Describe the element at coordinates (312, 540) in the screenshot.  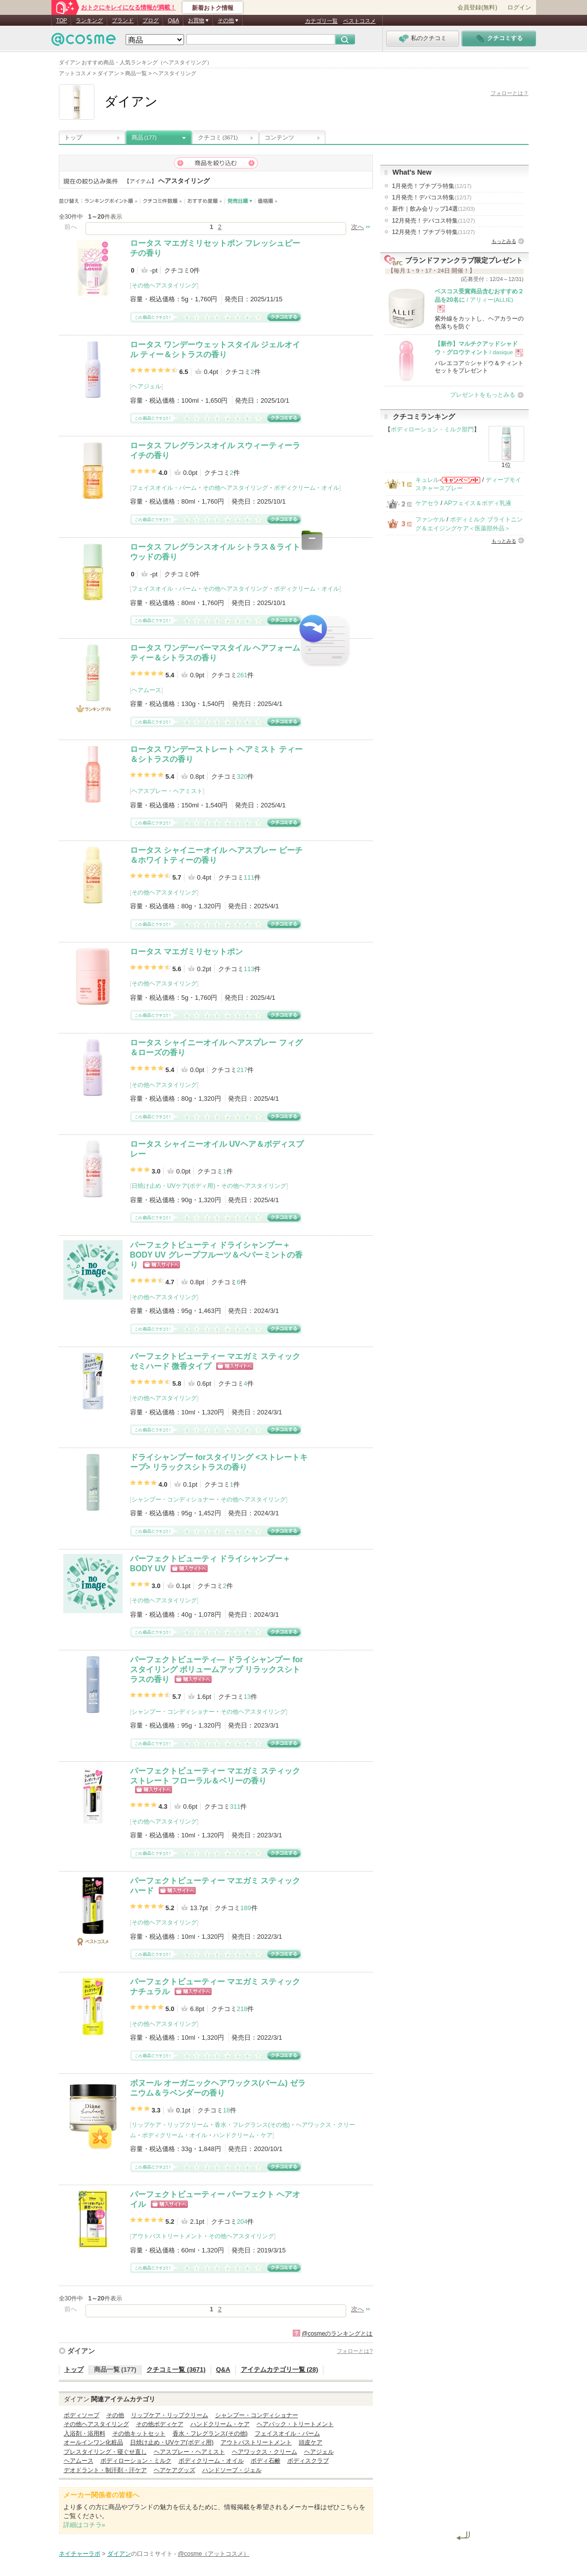
I see `open the file manager app` at that location.